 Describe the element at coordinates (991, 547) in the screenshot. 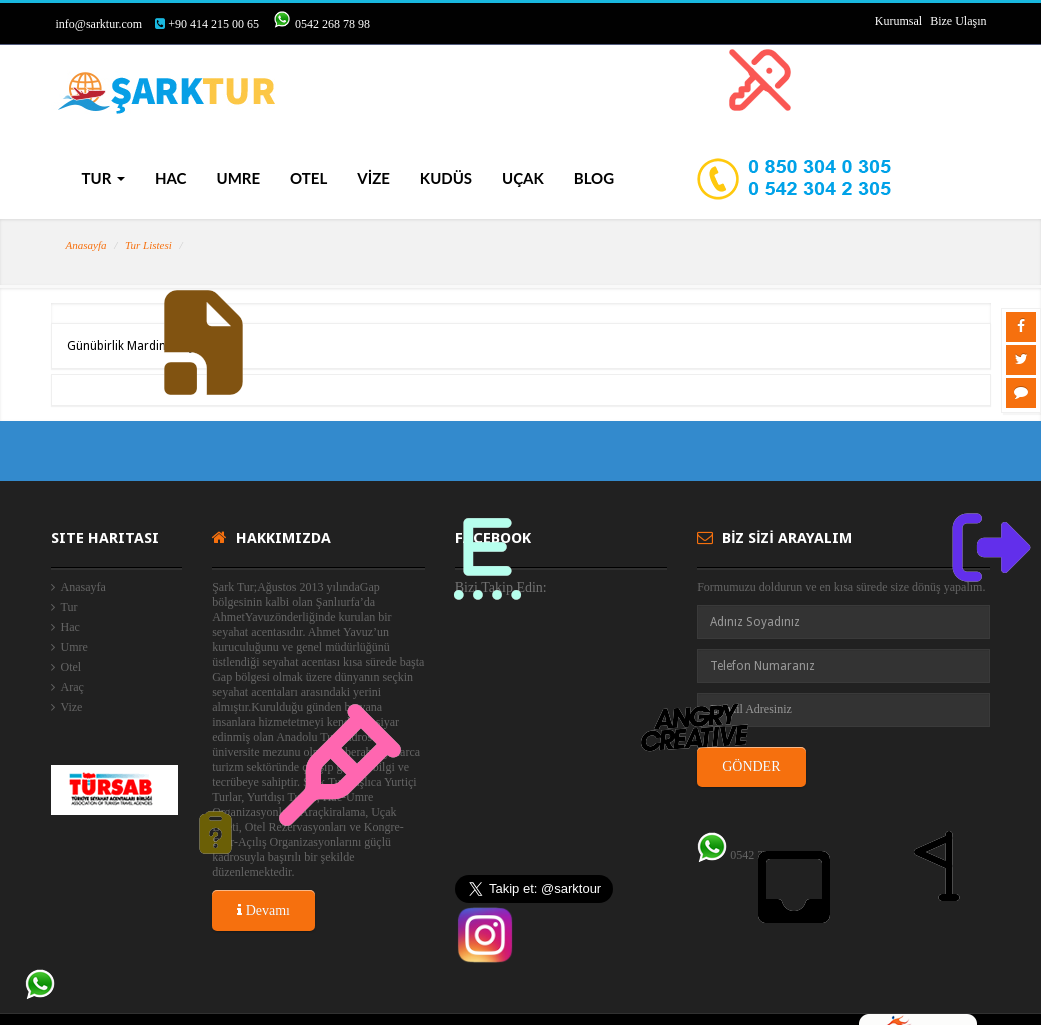

I see `log out of your account` at that location.